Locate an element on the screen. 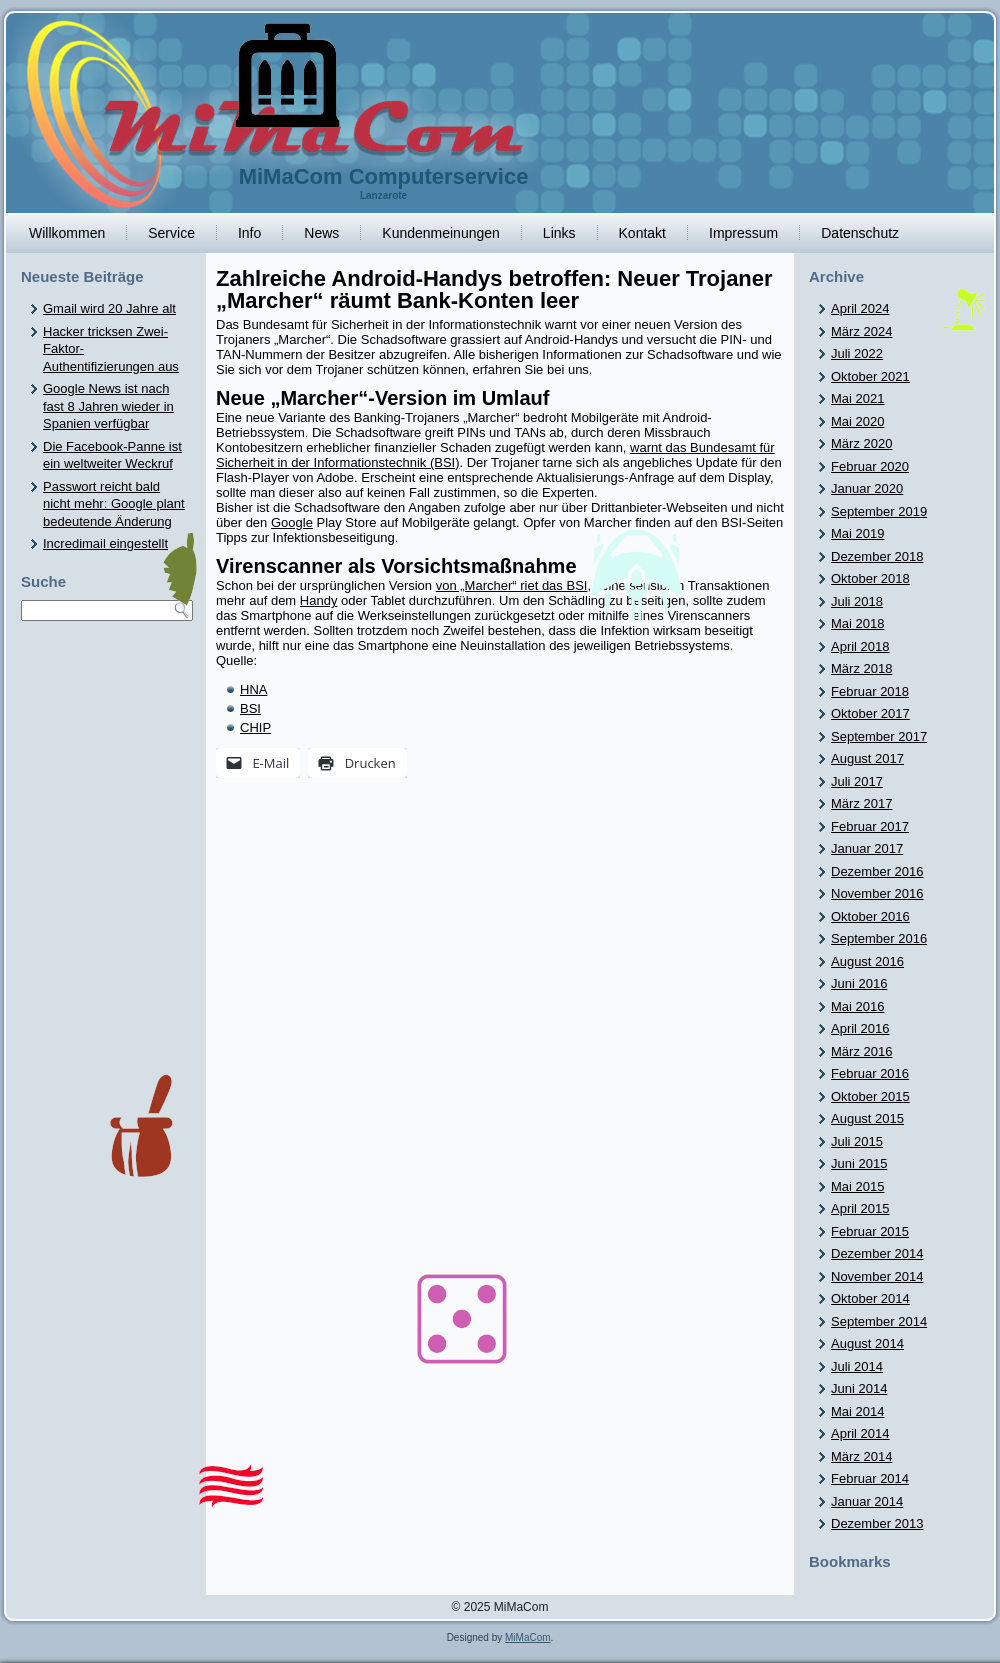 The width and height of the screenshot is (1000, 1663). toggle desk lamp or reading light is located at coordinates (963, 309).